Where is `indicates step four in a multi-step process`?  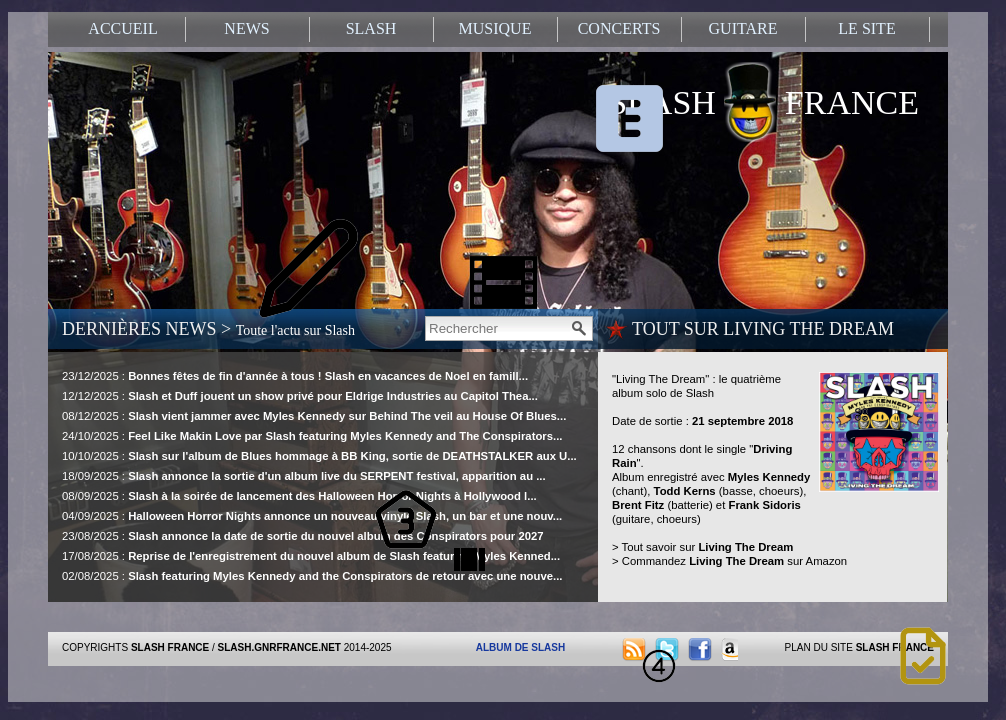
indicates step four in a multi-step process is located at coordinates (659, 666).